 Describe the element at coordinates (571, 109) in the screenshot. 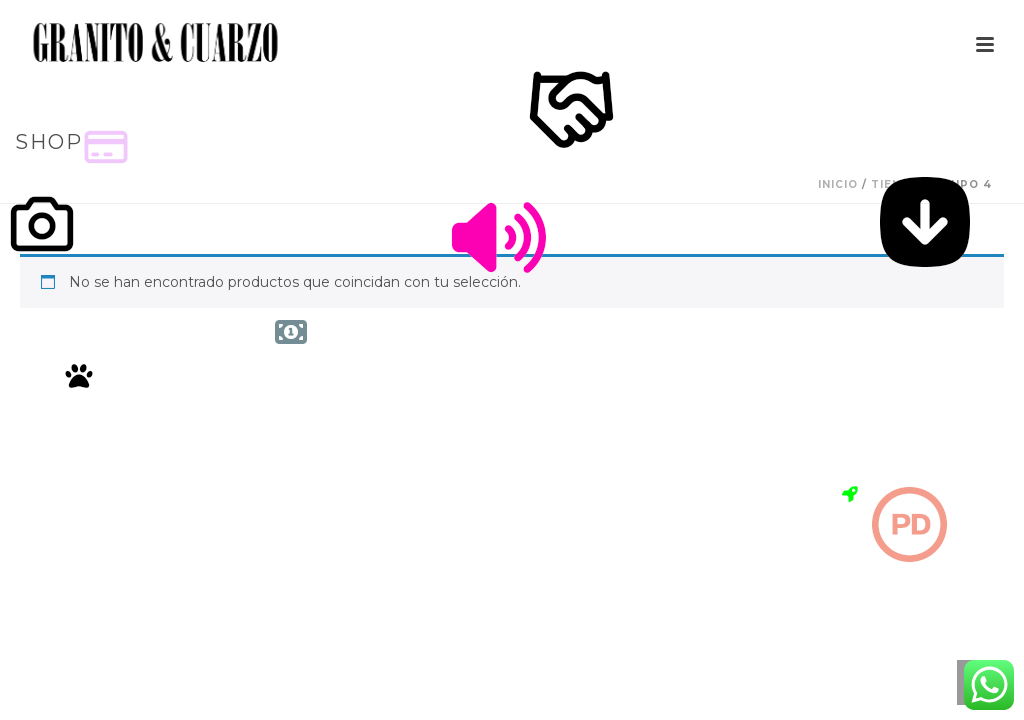

I see `indicates a partnership or collaboration feature` at that location.